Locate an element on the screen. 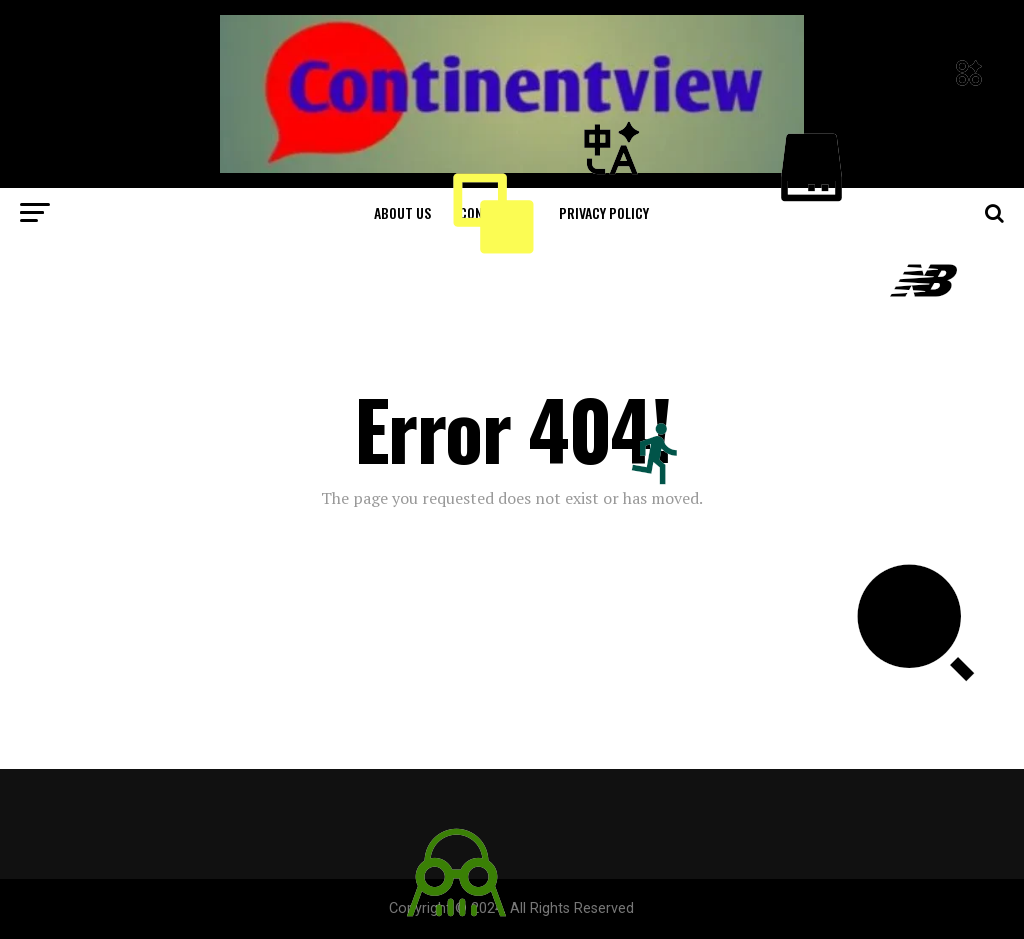 The width and height of the screenshot is (1024, 939). New Balance brand logo is located at coordinates (923, 280).